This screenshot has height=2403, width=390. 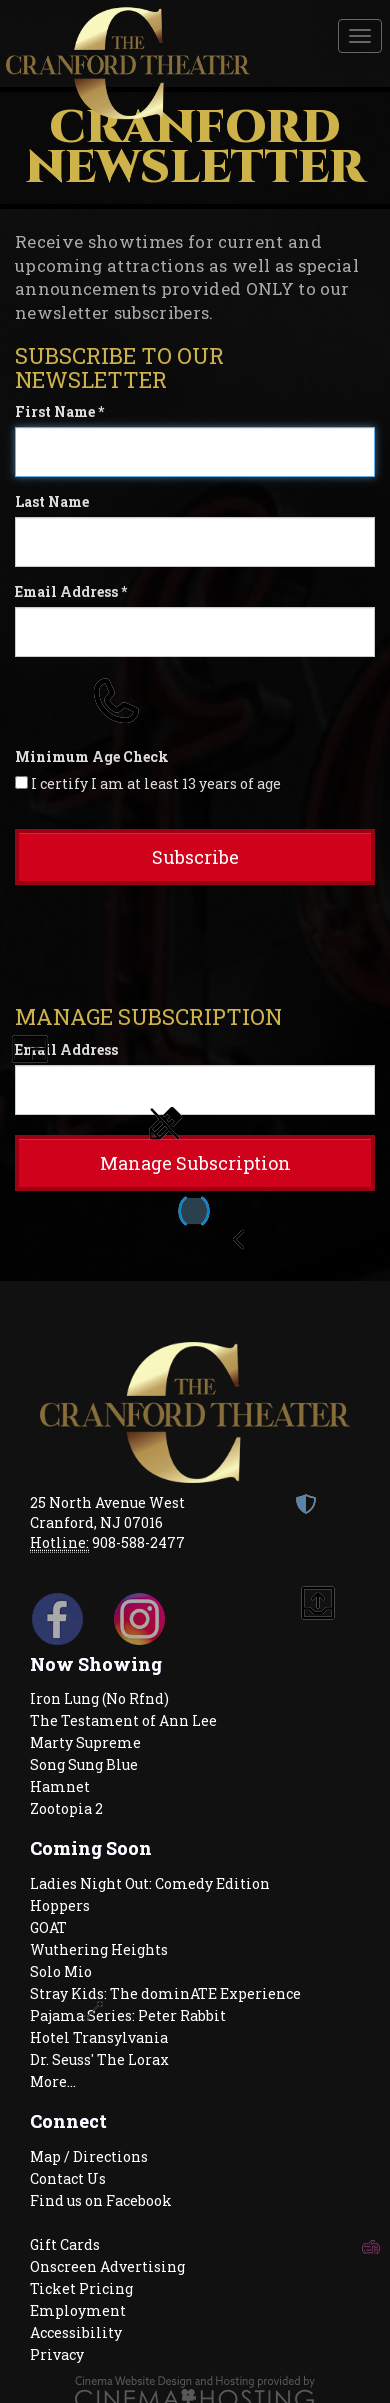 I want to click on go back to the previous screen, so click(x=238, y=1239).